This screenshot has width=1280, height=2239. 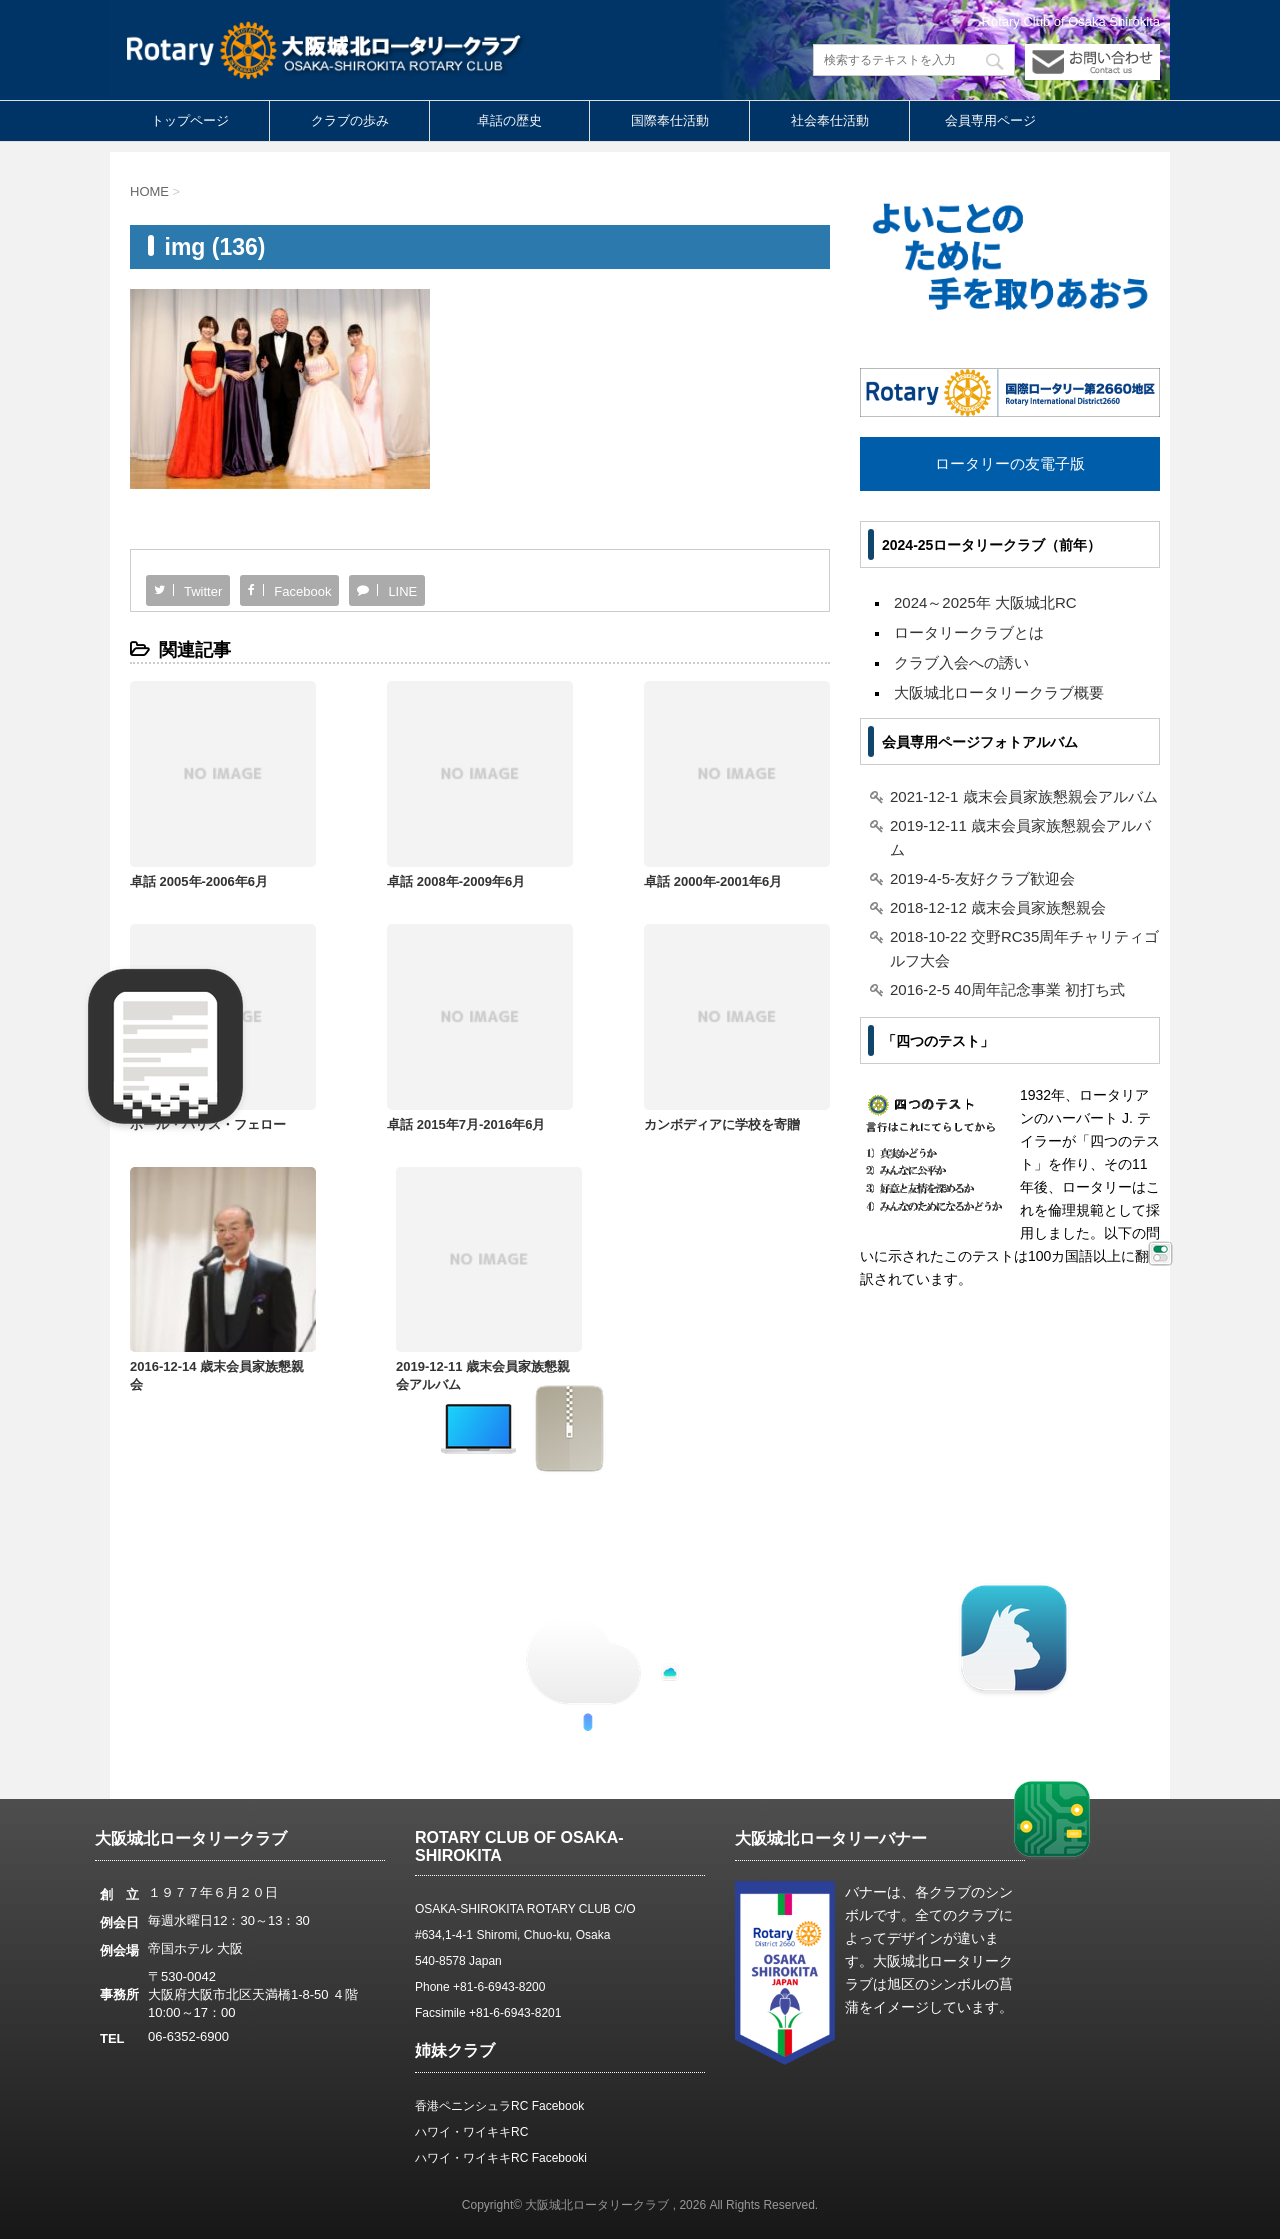 I want to click on open Buffer text editor app, so click(x=165, y=1046).